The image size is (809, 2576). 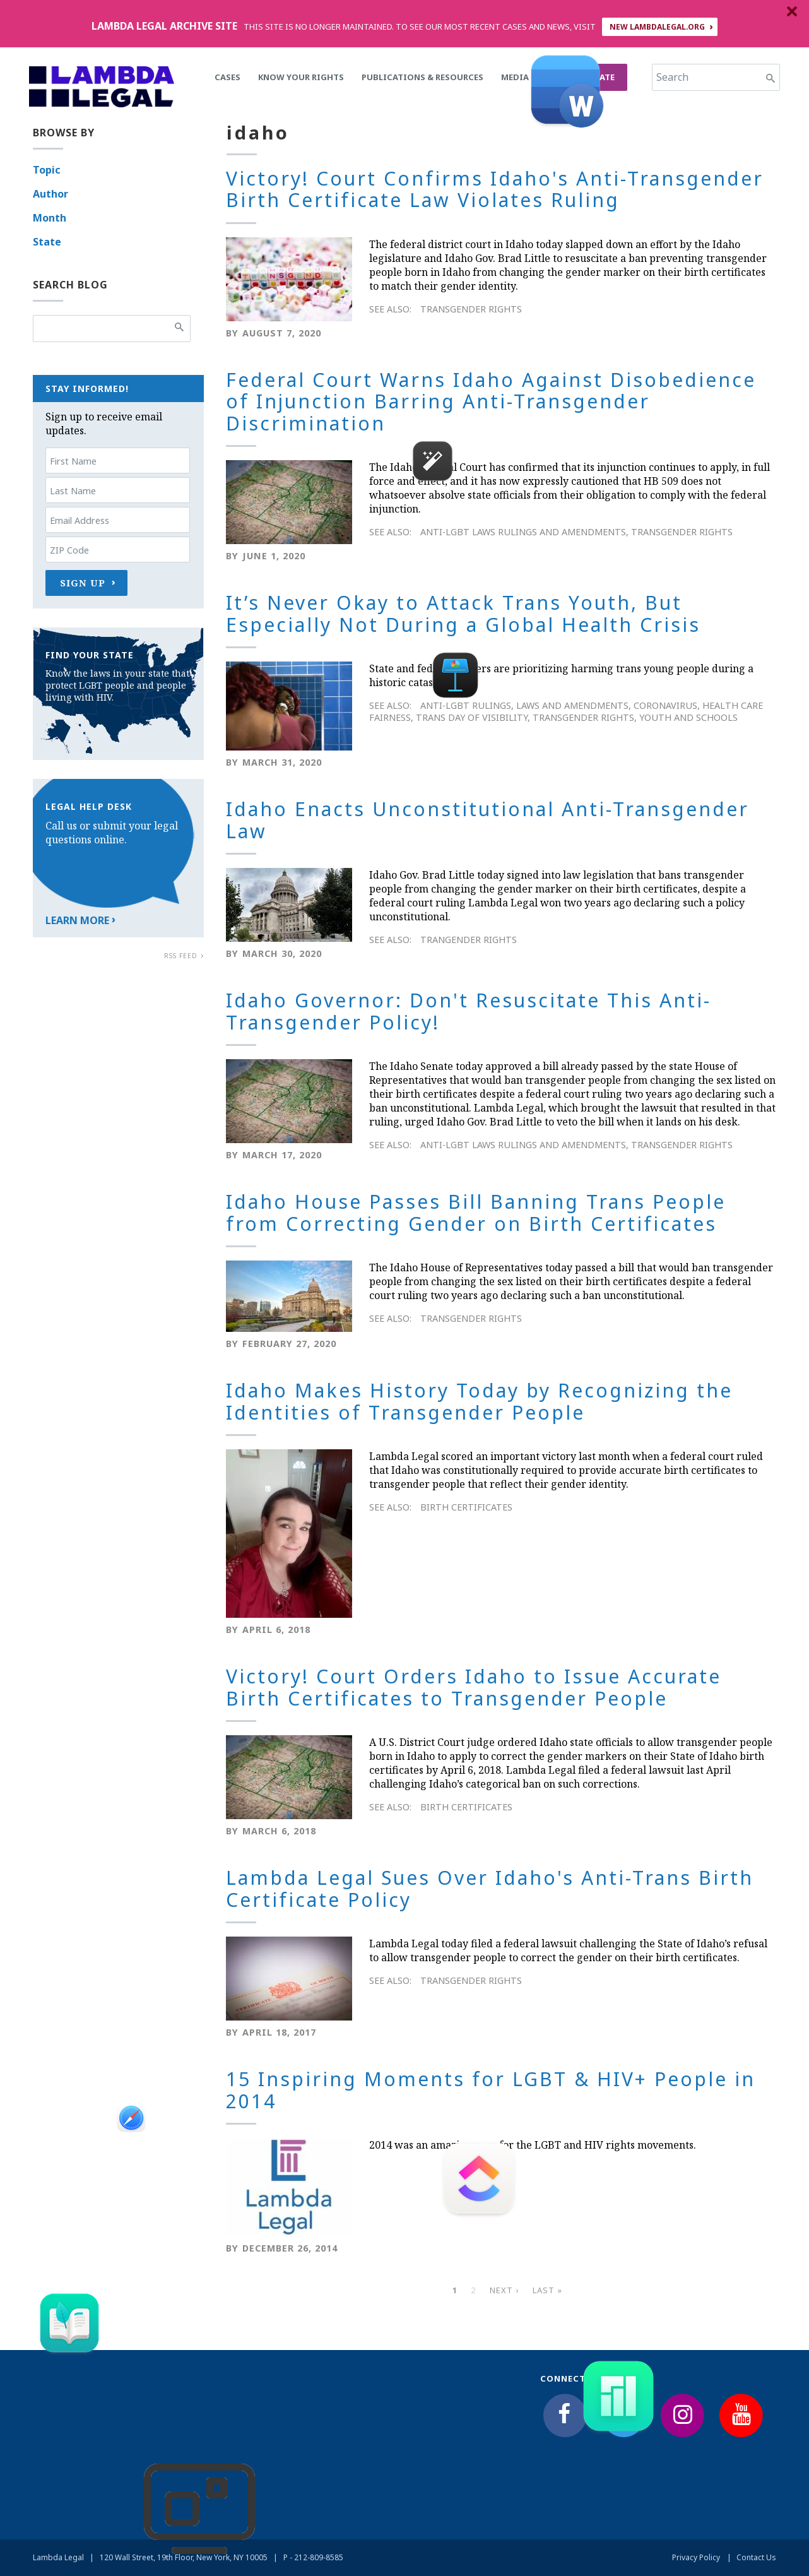 I want to click on open Safari web browser, so click(x=131, y=2118).